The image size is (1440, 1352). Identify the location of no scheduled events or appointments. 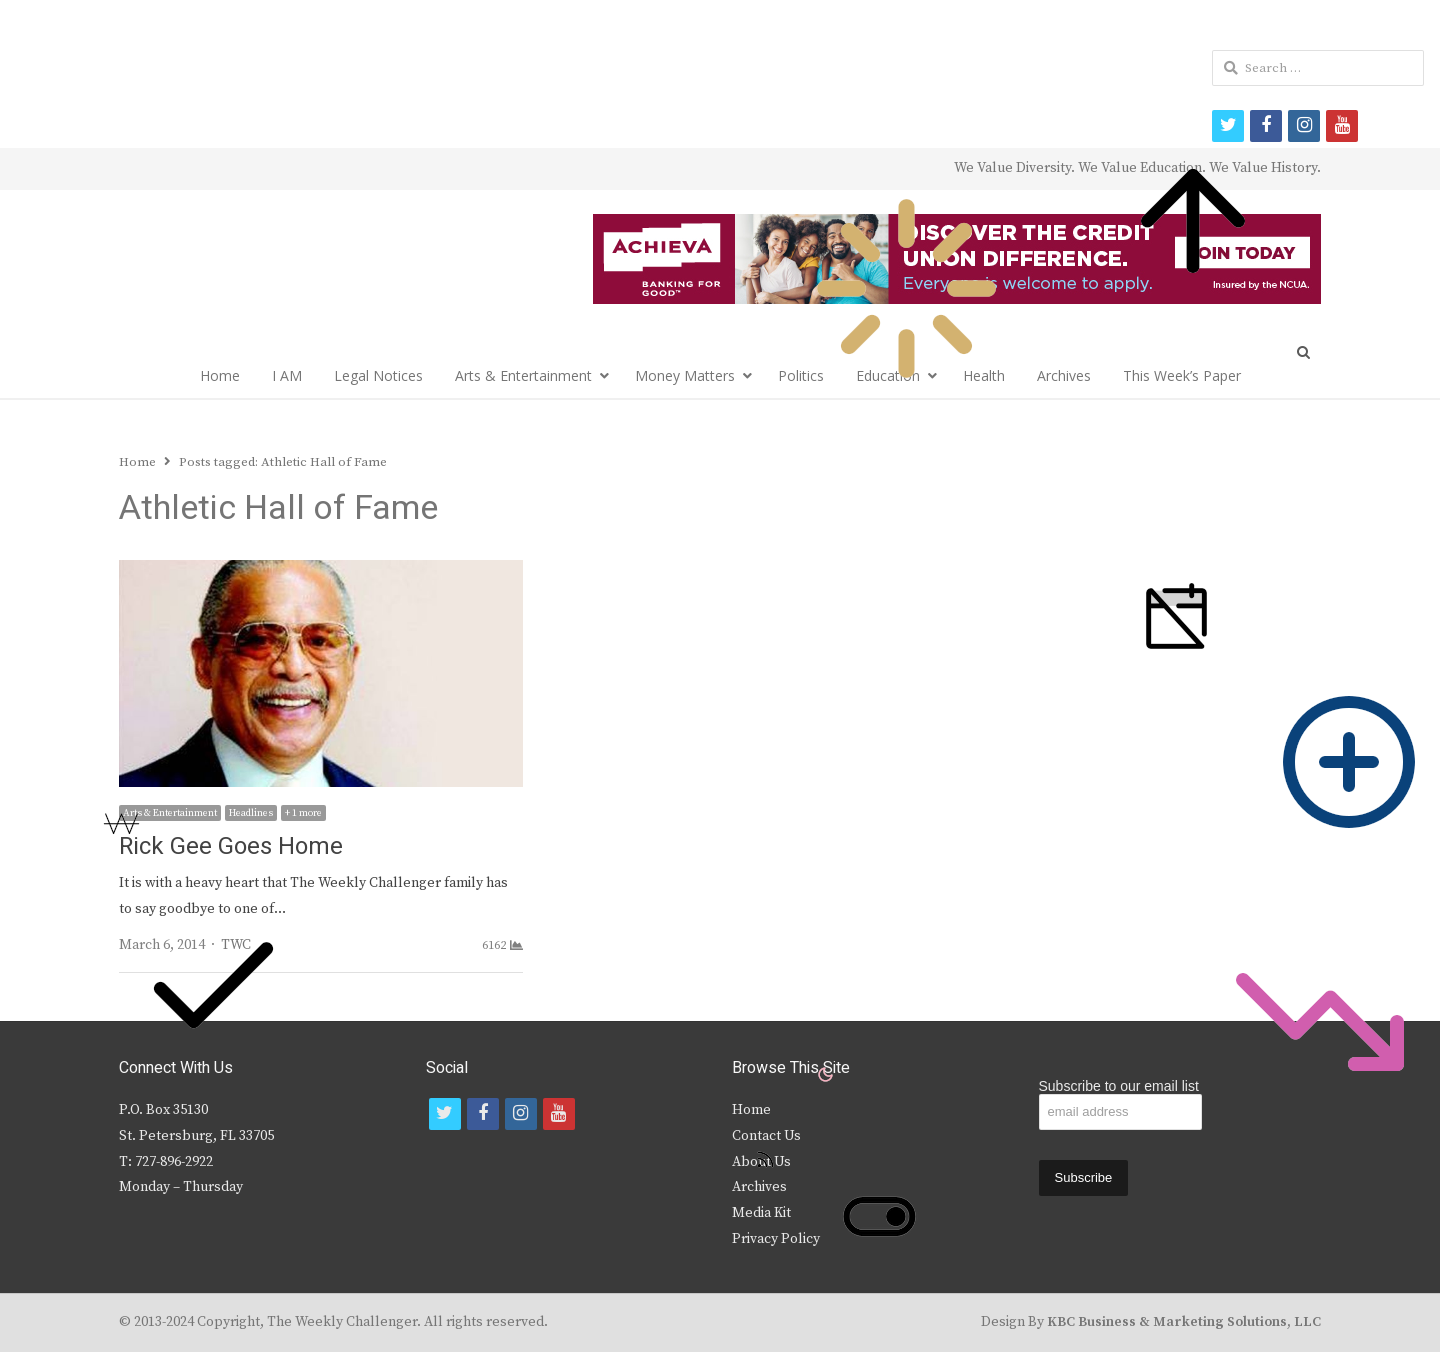
(1176, 618).